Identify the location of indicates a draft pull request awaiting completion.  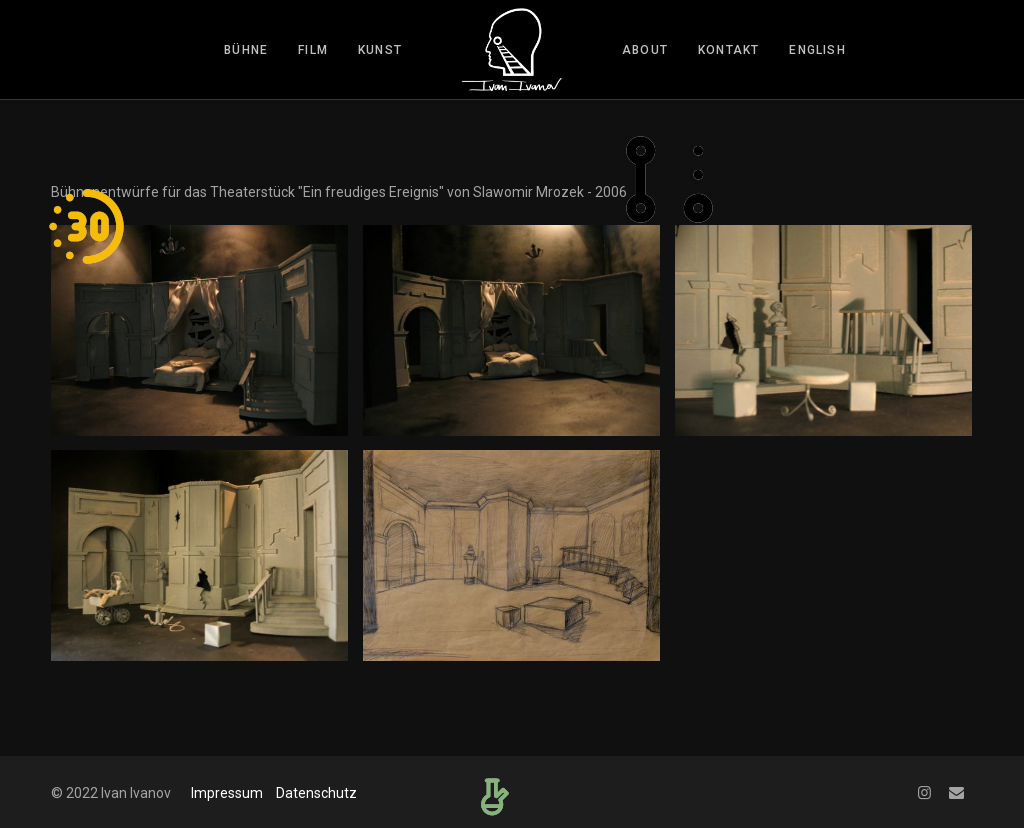
(669, 179).